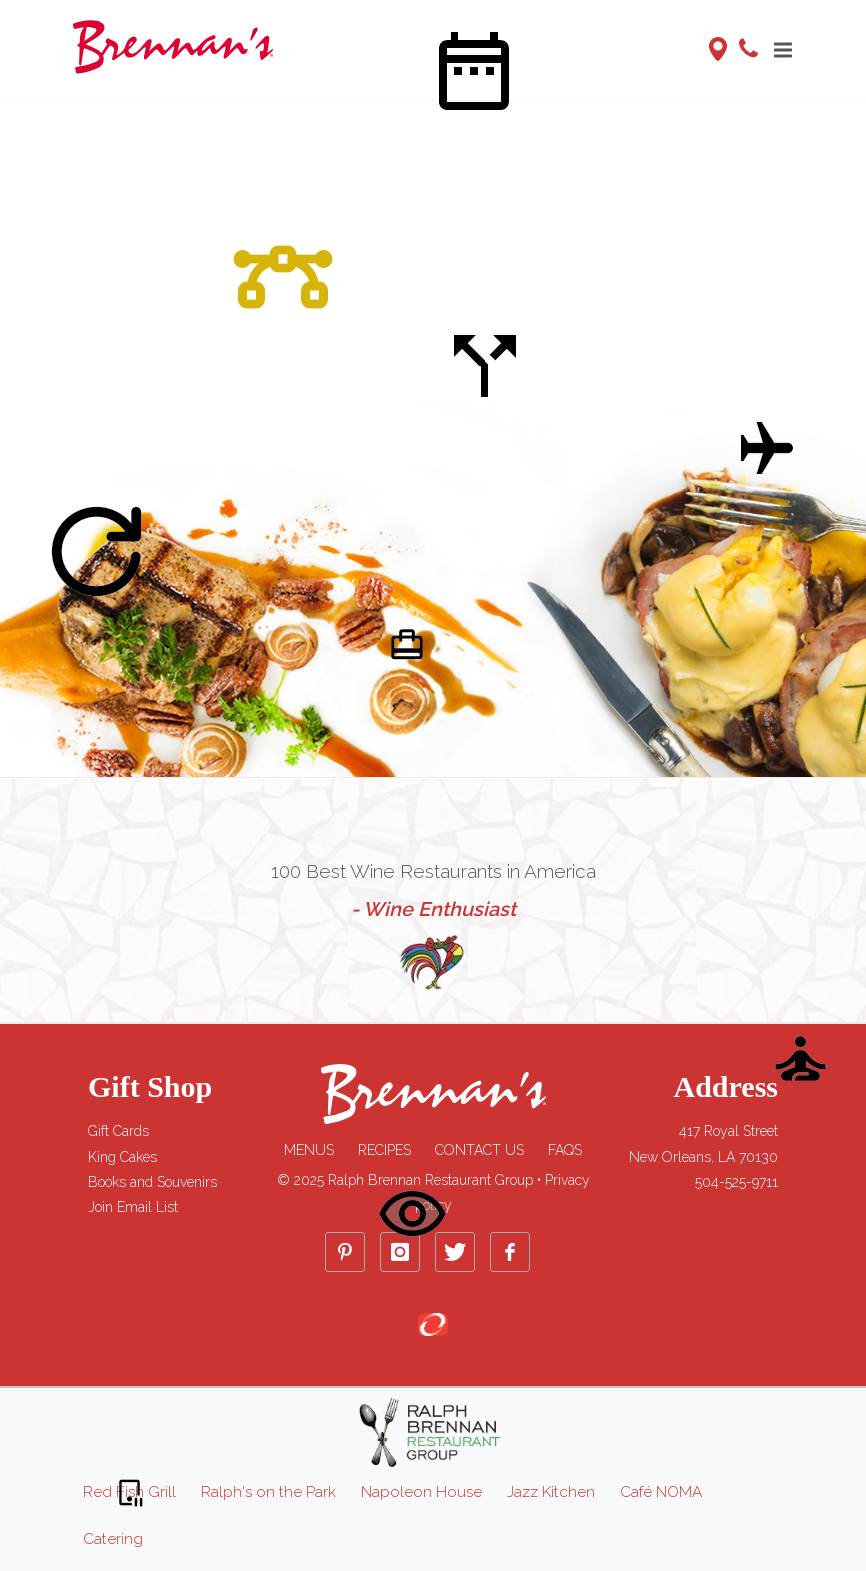 The width and height of the screenshot is (866, 1571). Describe the element at coordinates (407, 645) in the screenshot. I see `access travel documents or itinerary` at that location.